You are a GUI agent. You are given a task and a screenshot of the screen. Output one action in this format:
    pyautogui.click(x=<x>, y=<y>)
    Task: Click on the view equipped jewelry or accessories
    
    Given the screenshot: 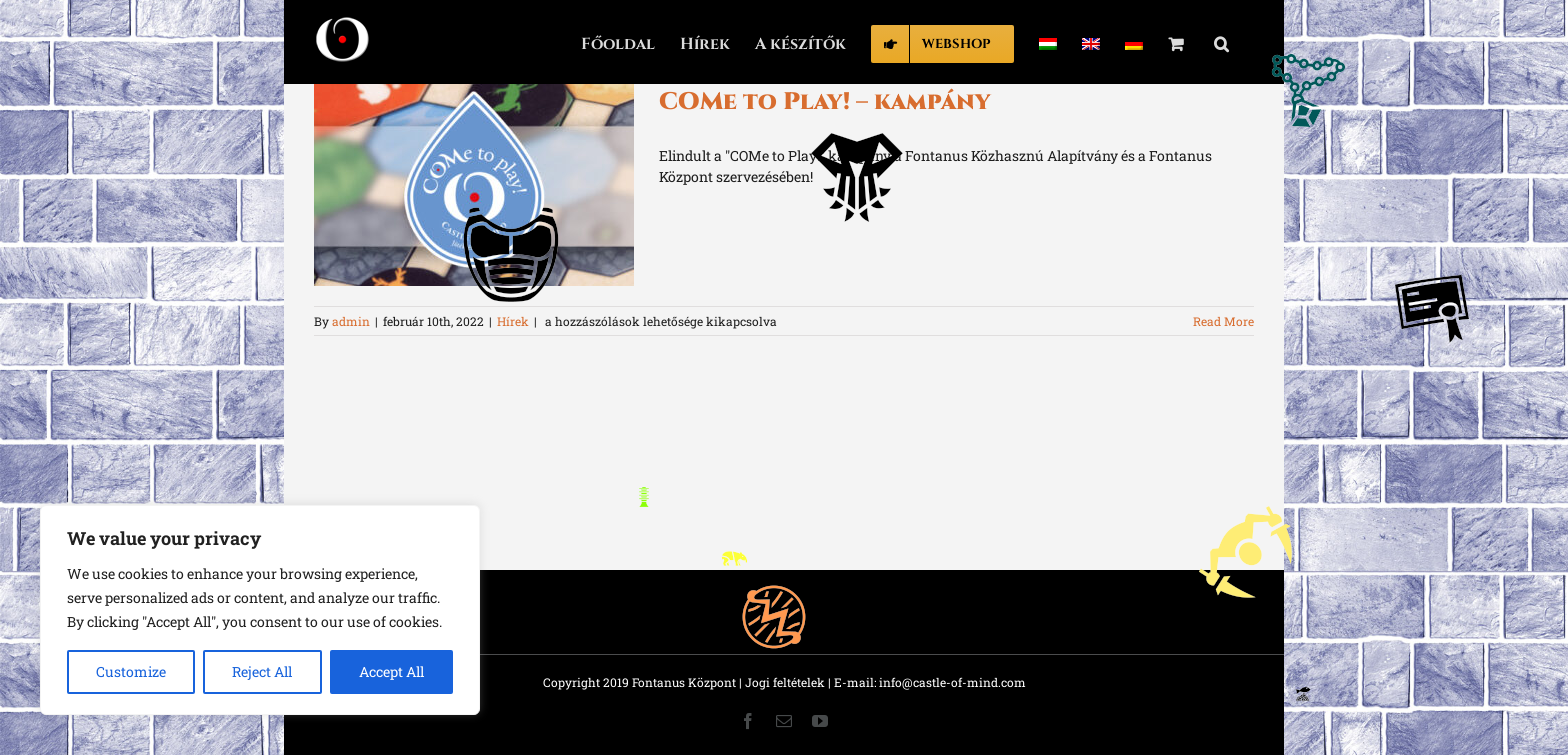 What is the action you would take?
    pyautogui.click(x=1308, y=90)
    